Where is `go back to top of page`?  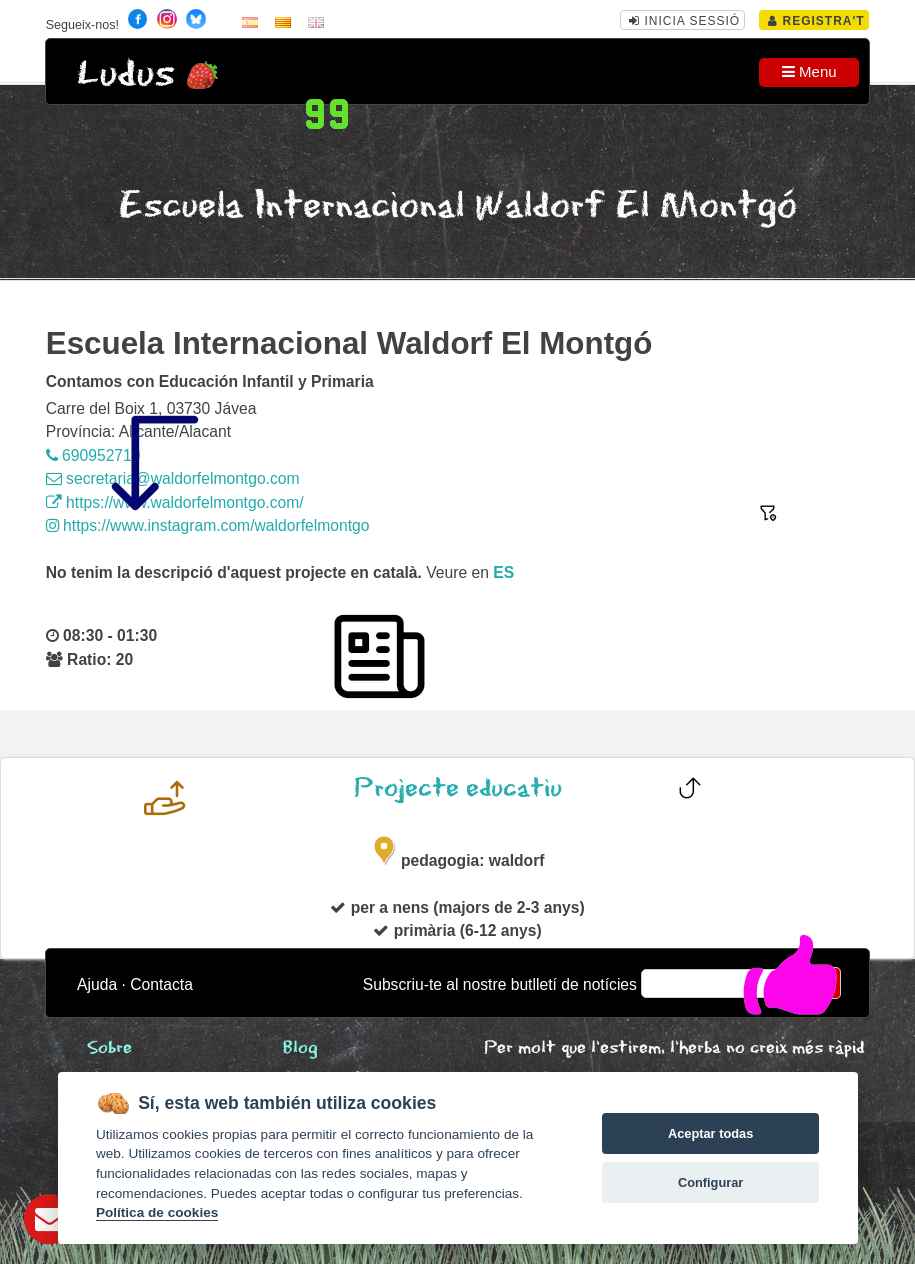
go back to top of page is located at coordinates (690, 788).